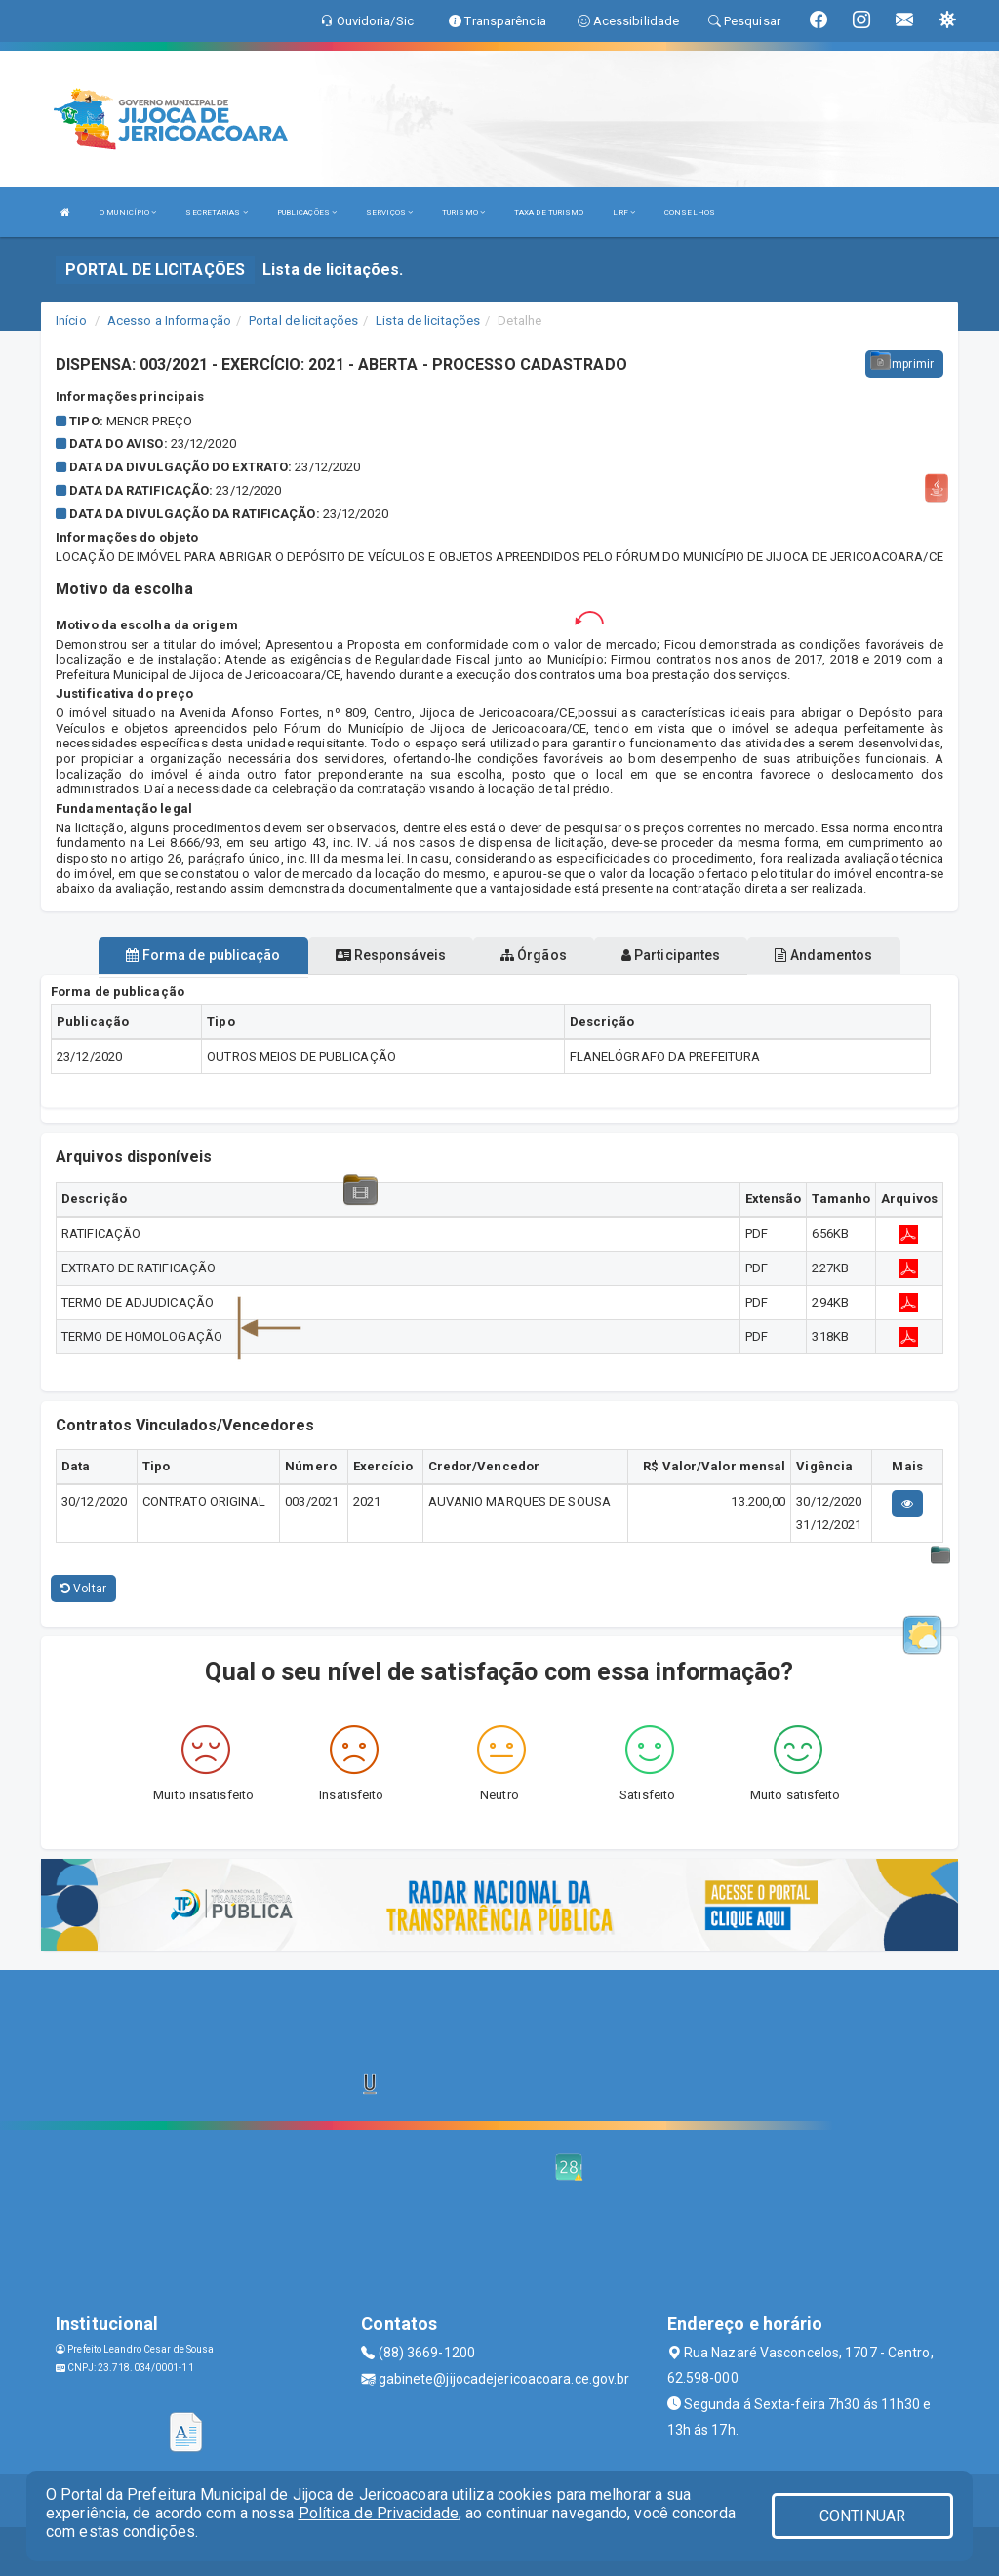 The width and height of the screenshot is (999, 2576). Describe the element at coordinates (590, 618) in the screenshot. I see `undo the last action` at that location.